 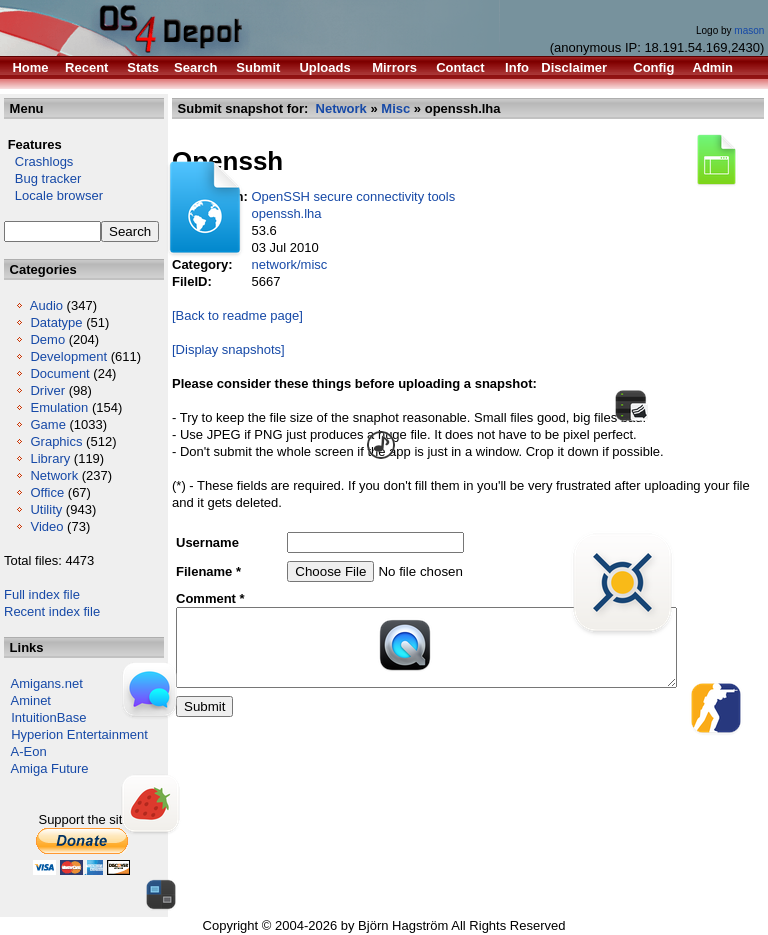 I want to click on open the BOINC distributed computing application, so click(x=622, y=582).